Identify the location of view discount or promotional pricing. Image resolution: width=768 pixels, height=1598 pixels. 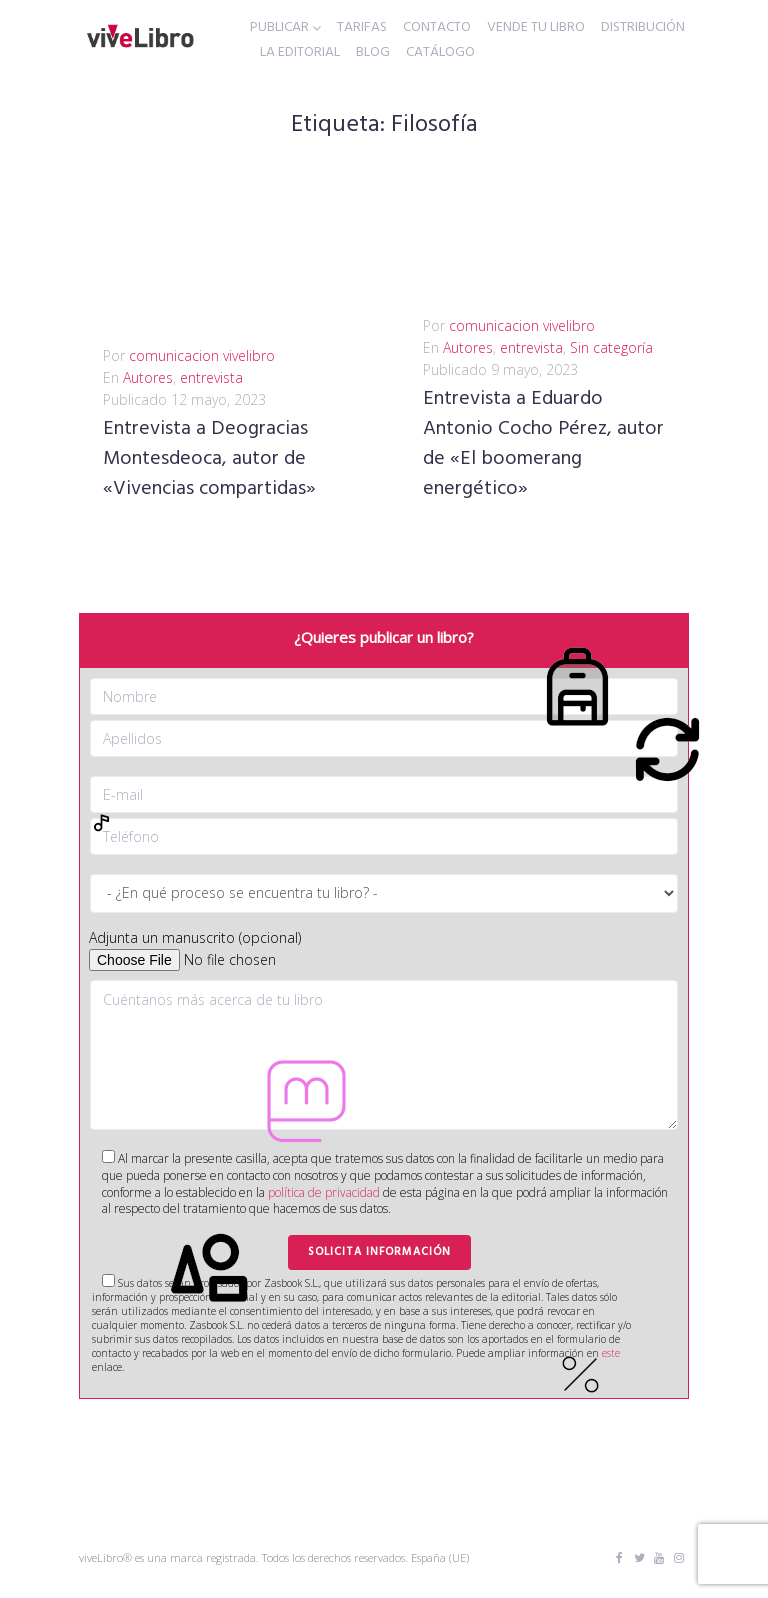
(580, 1374).